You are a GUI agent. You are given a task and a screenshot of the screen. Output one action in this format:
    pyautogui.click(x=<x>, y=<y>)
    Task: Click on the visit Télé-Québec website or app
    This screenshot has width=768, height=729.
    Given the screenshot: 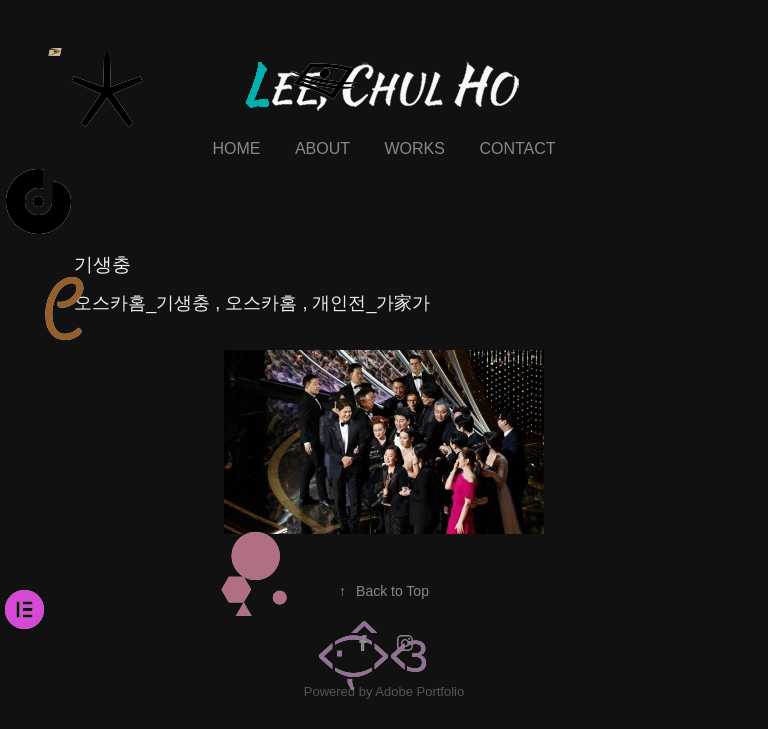 What is the action you would take?
    pyautogui.click(x=322, y=81)
    